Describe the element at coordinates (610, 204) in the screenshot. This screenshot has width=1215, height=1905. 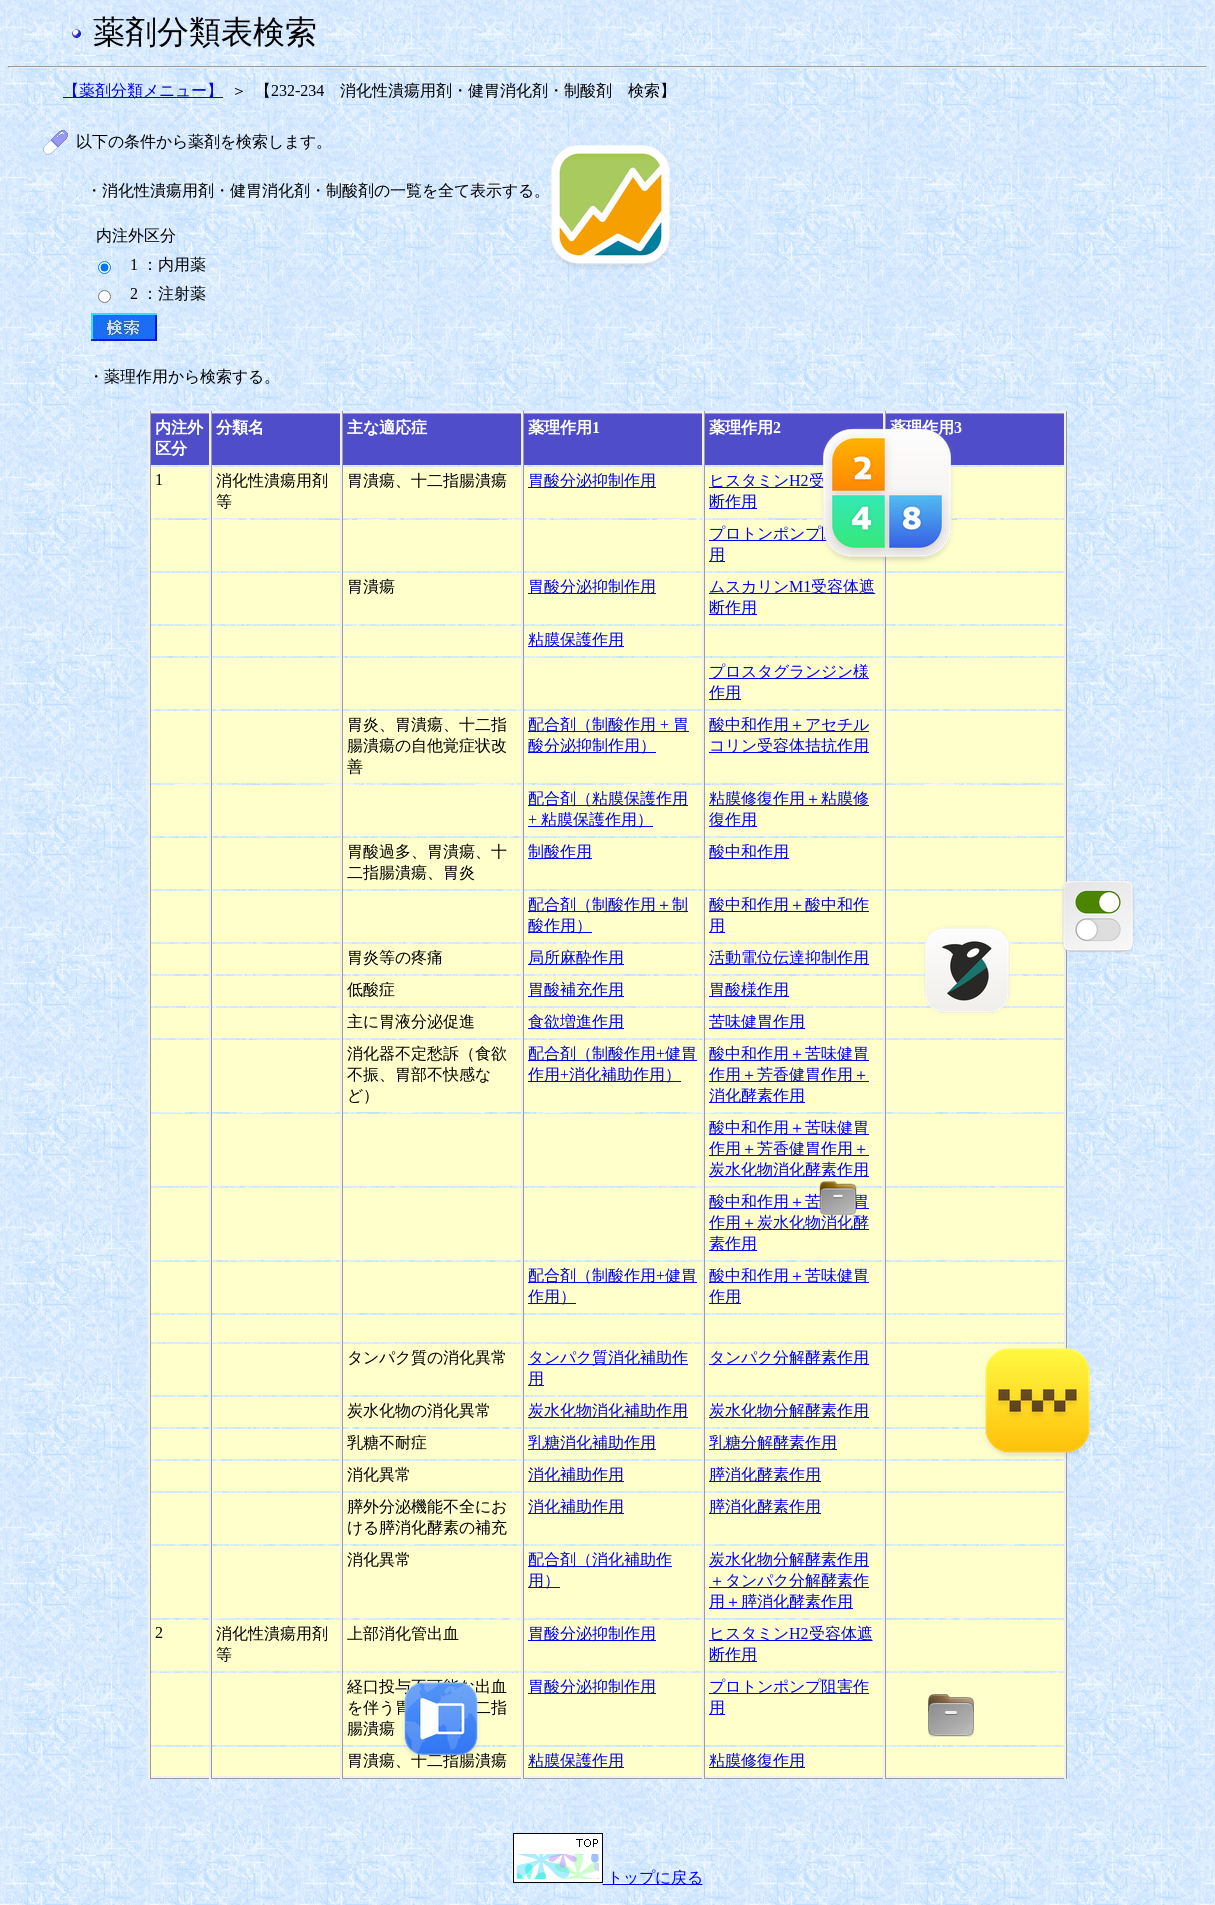
I see `open portfolio performance app` at that location.